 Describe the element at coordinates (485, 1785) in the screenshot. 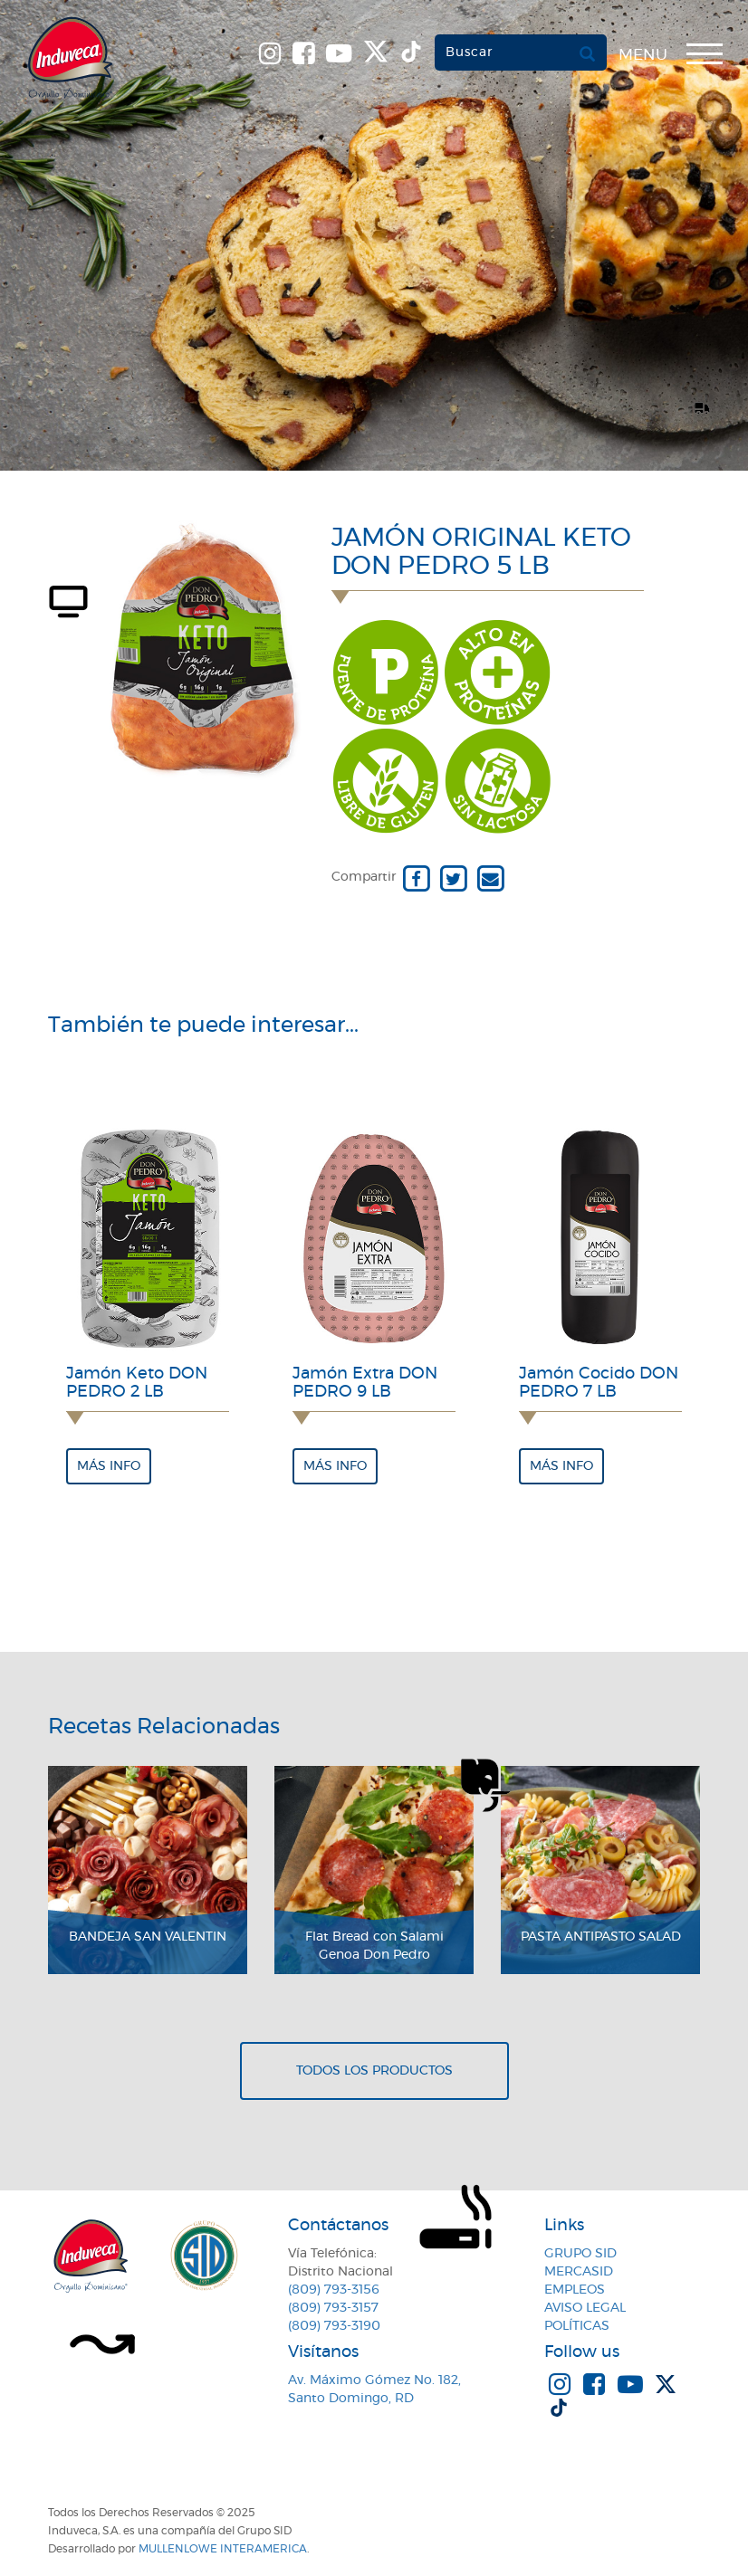

I see `deskpro logo` at that location.